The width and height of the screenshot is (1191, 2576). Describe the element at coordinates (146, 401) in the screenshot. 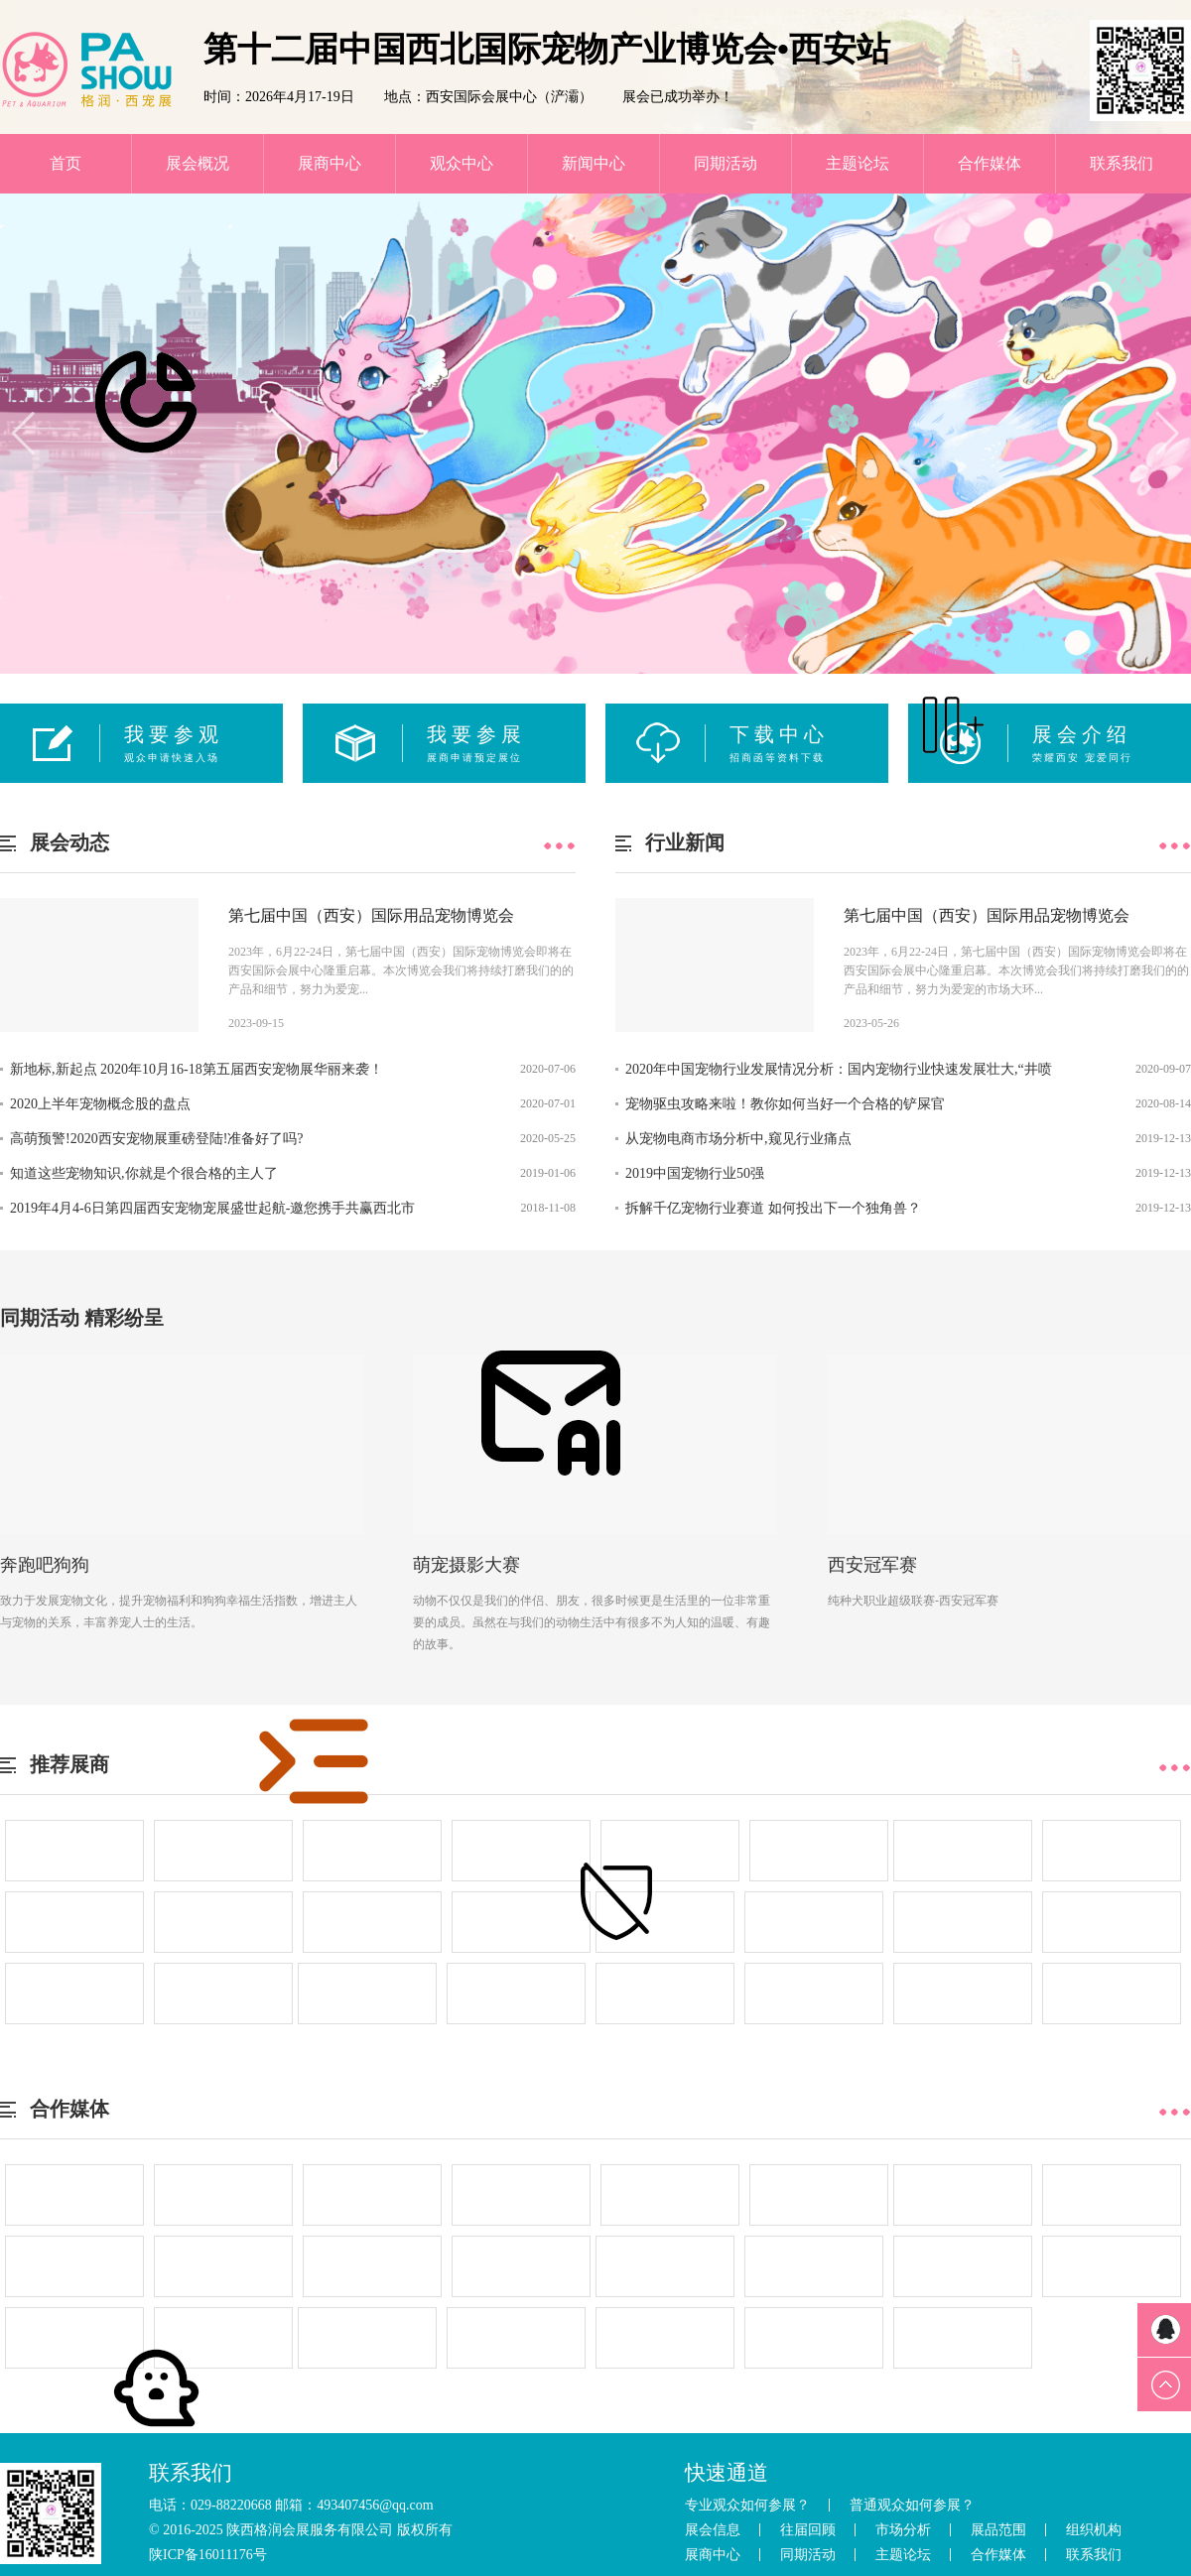

I see `view analytics or statistics breakdown` at that location.